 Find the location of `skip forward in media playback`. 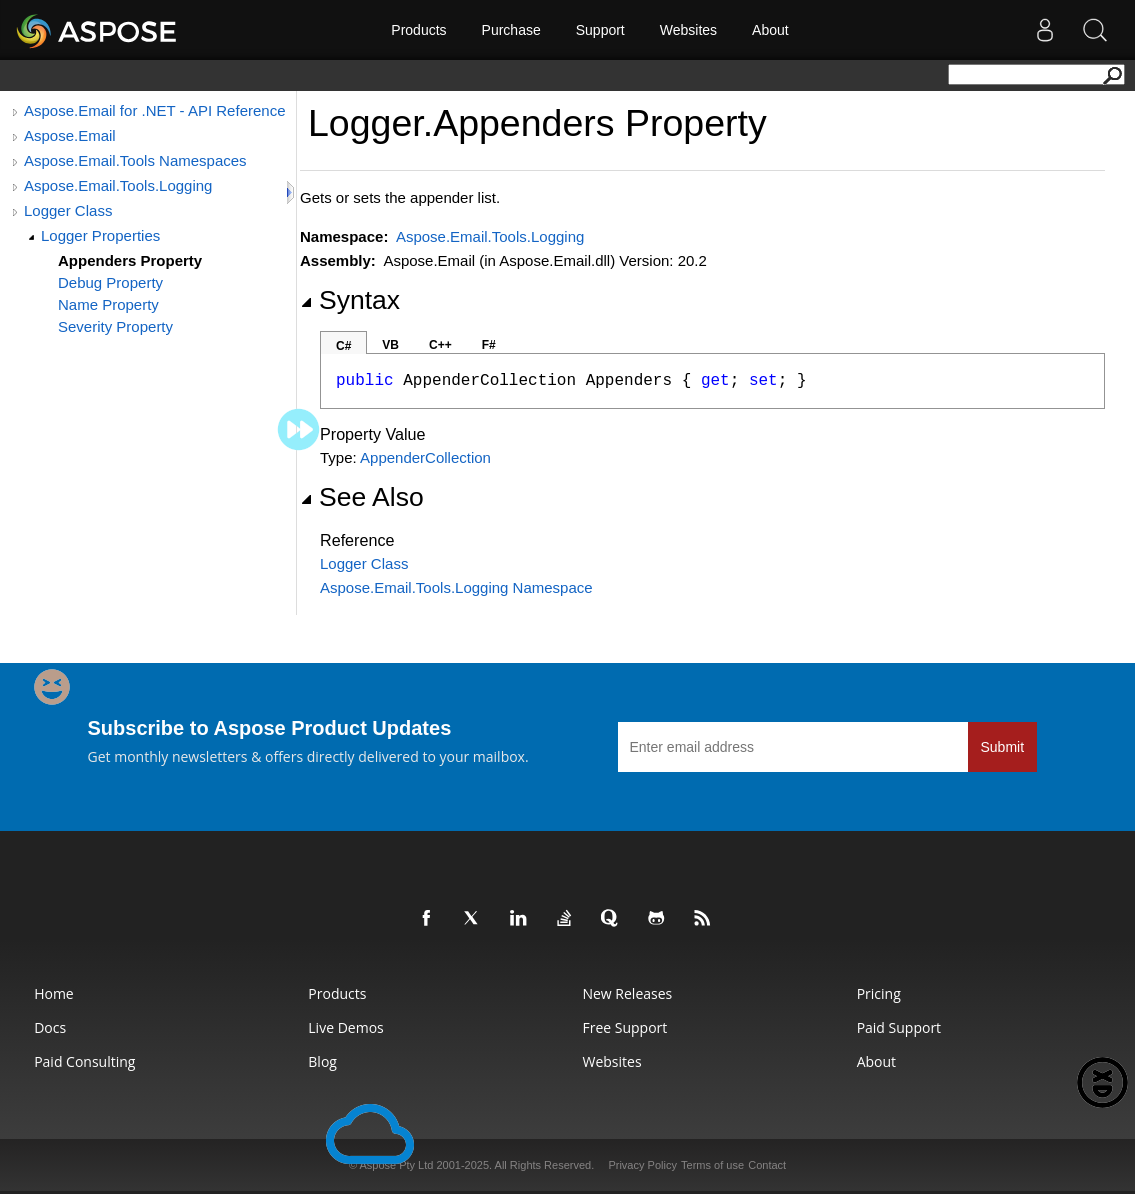

skip forward in media playback is located at coordinates (298, 429).